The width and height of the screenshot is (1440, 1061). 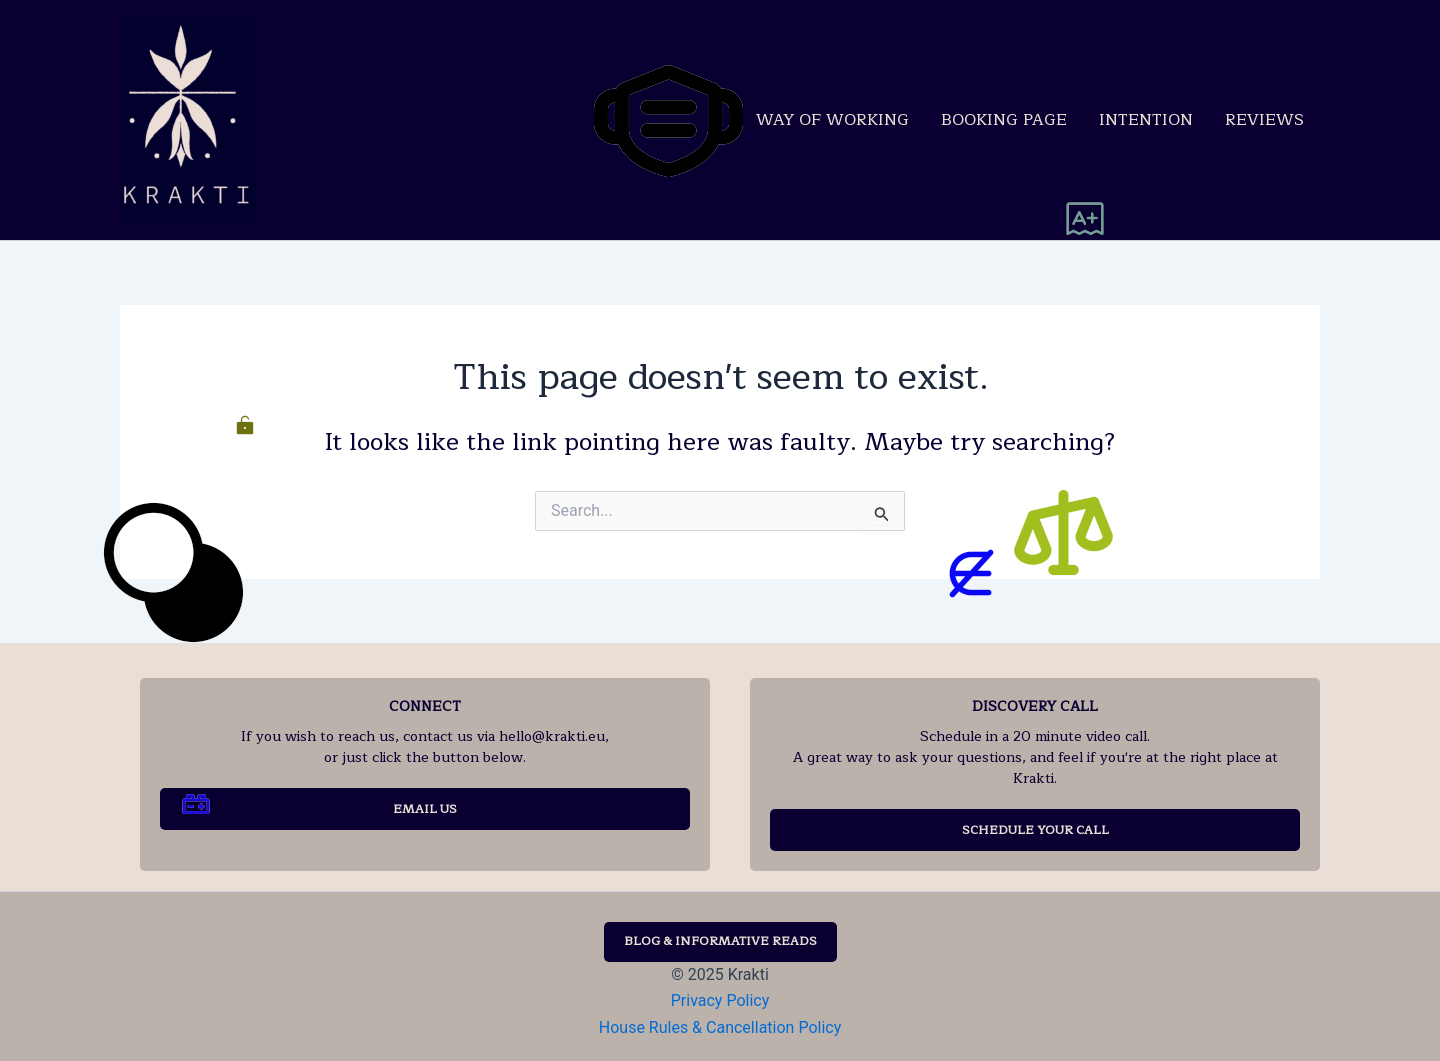 I want to click on indicates mask required or health safety guidelines, so click(x=668, y=123).